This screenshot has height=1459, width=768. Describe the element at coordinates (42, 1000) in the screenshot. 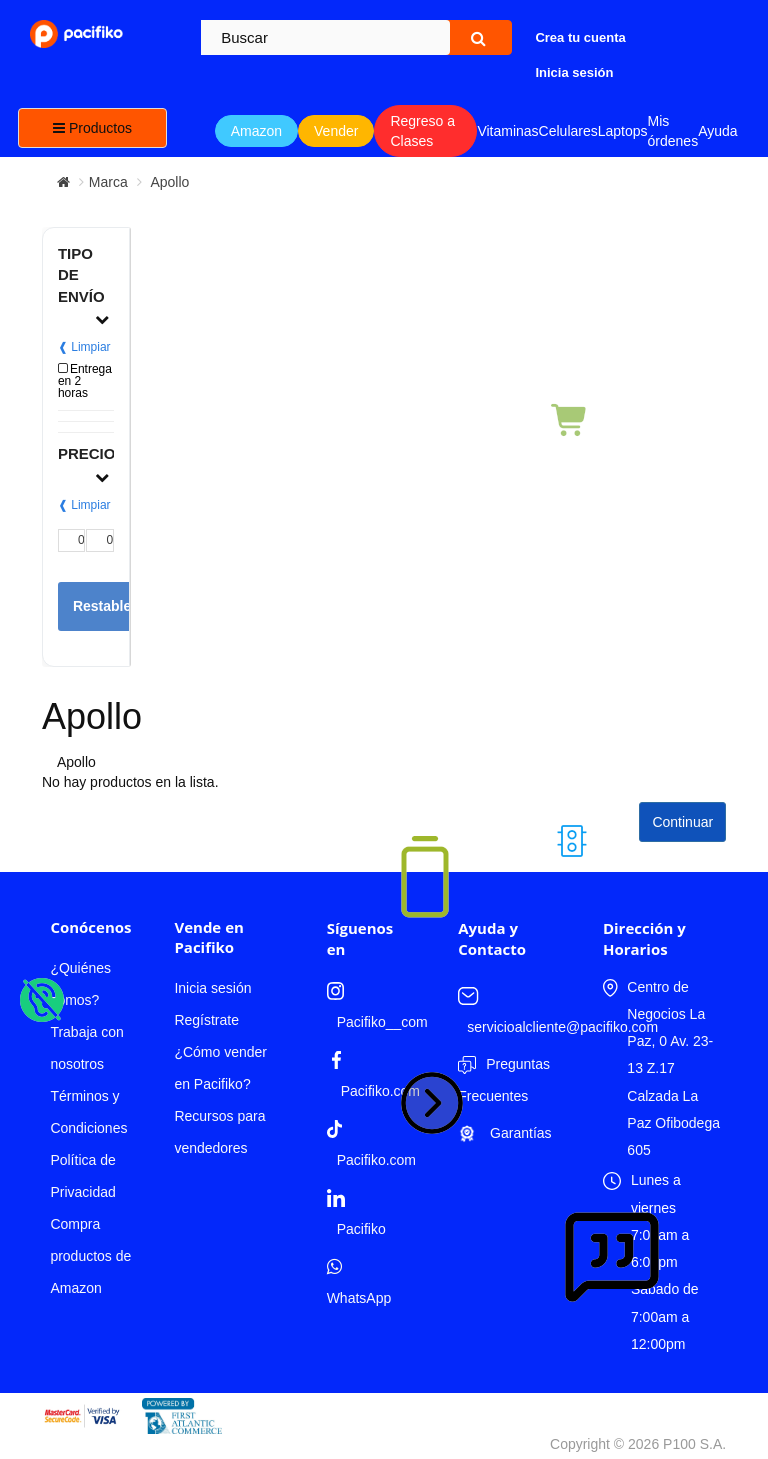

I see `mute or disable hearing assistance features` at that location.